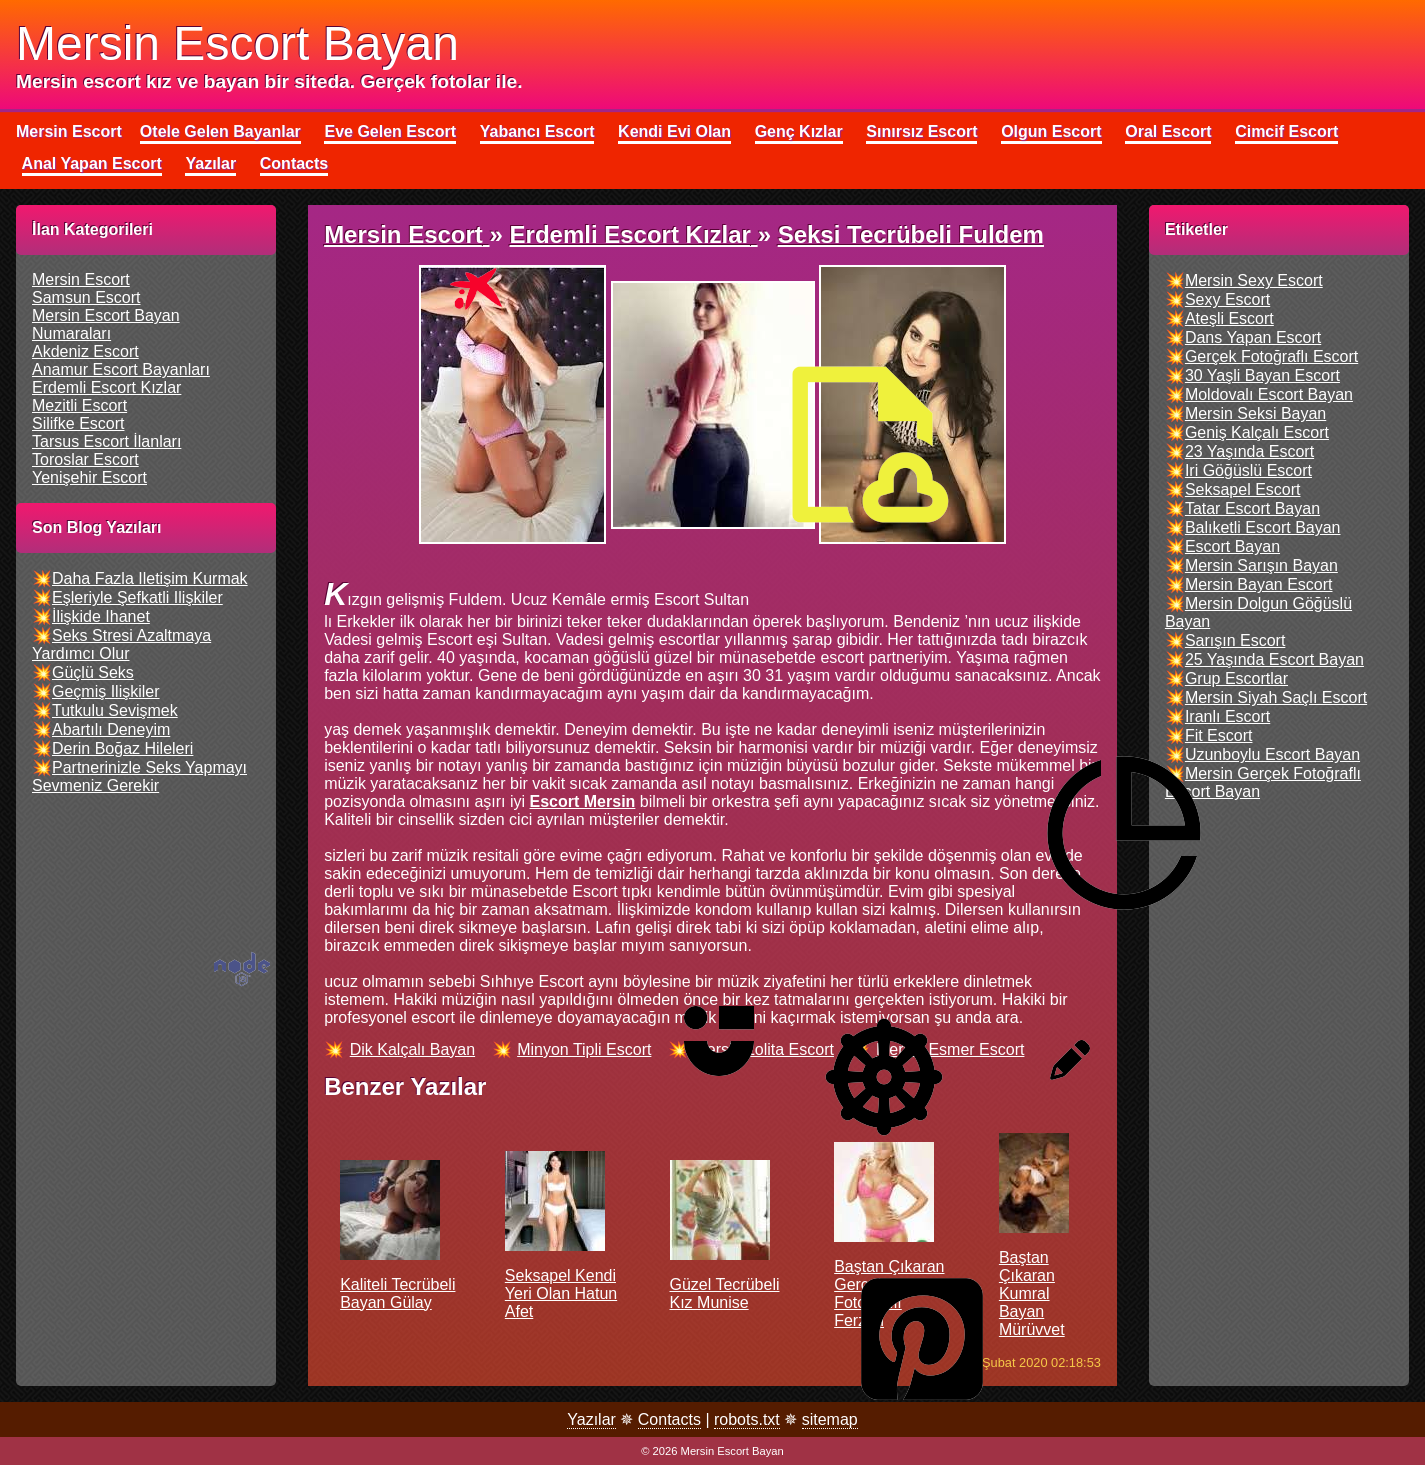 The height and width of the screenshot is (1465, 1425). What do you see at coordinates (1124, 833) in the screenshot?
I see `view analytics or statistics` at bounding box center [1124, 833].